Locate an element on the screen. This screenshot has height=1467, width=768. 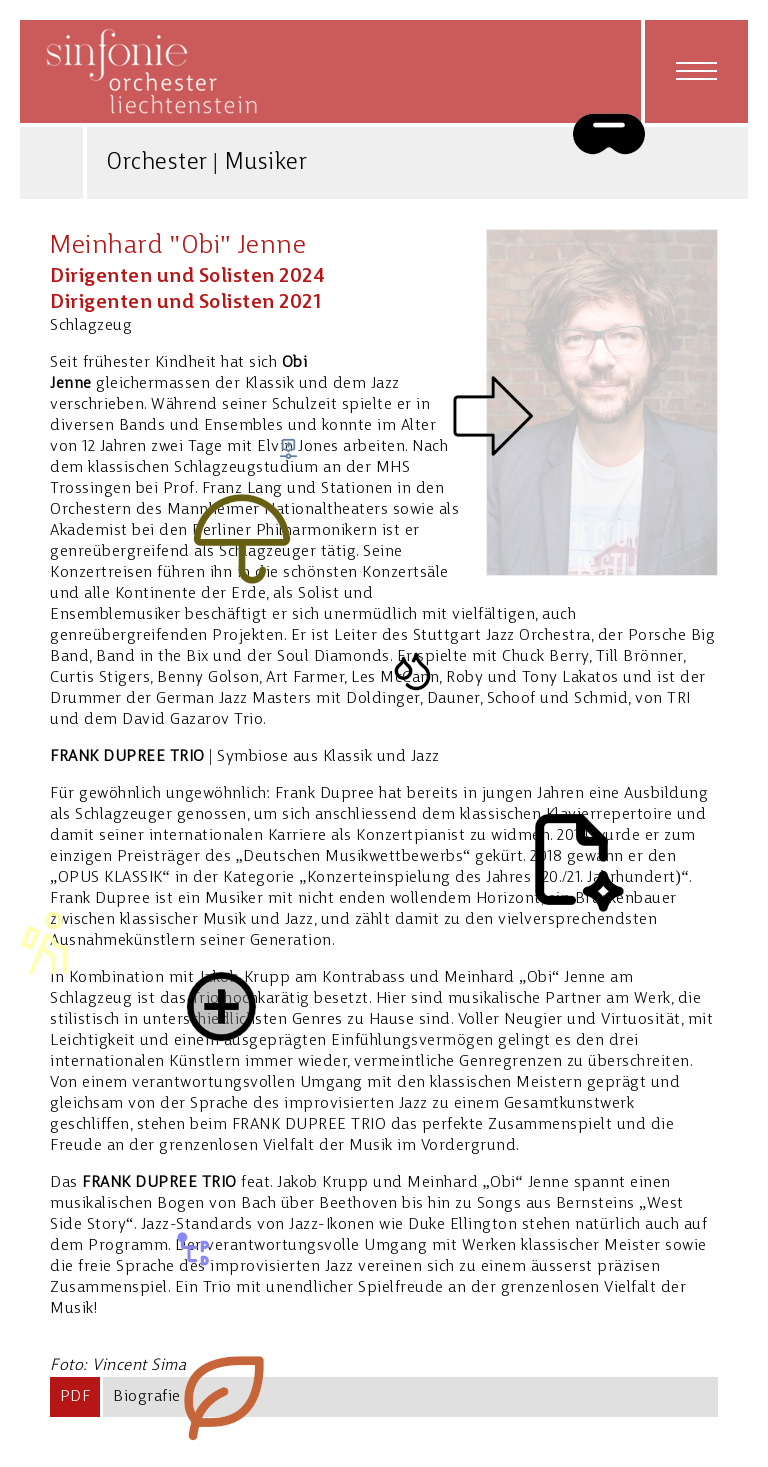
select automatic transmission mode is located at coordinates (194, 1249).